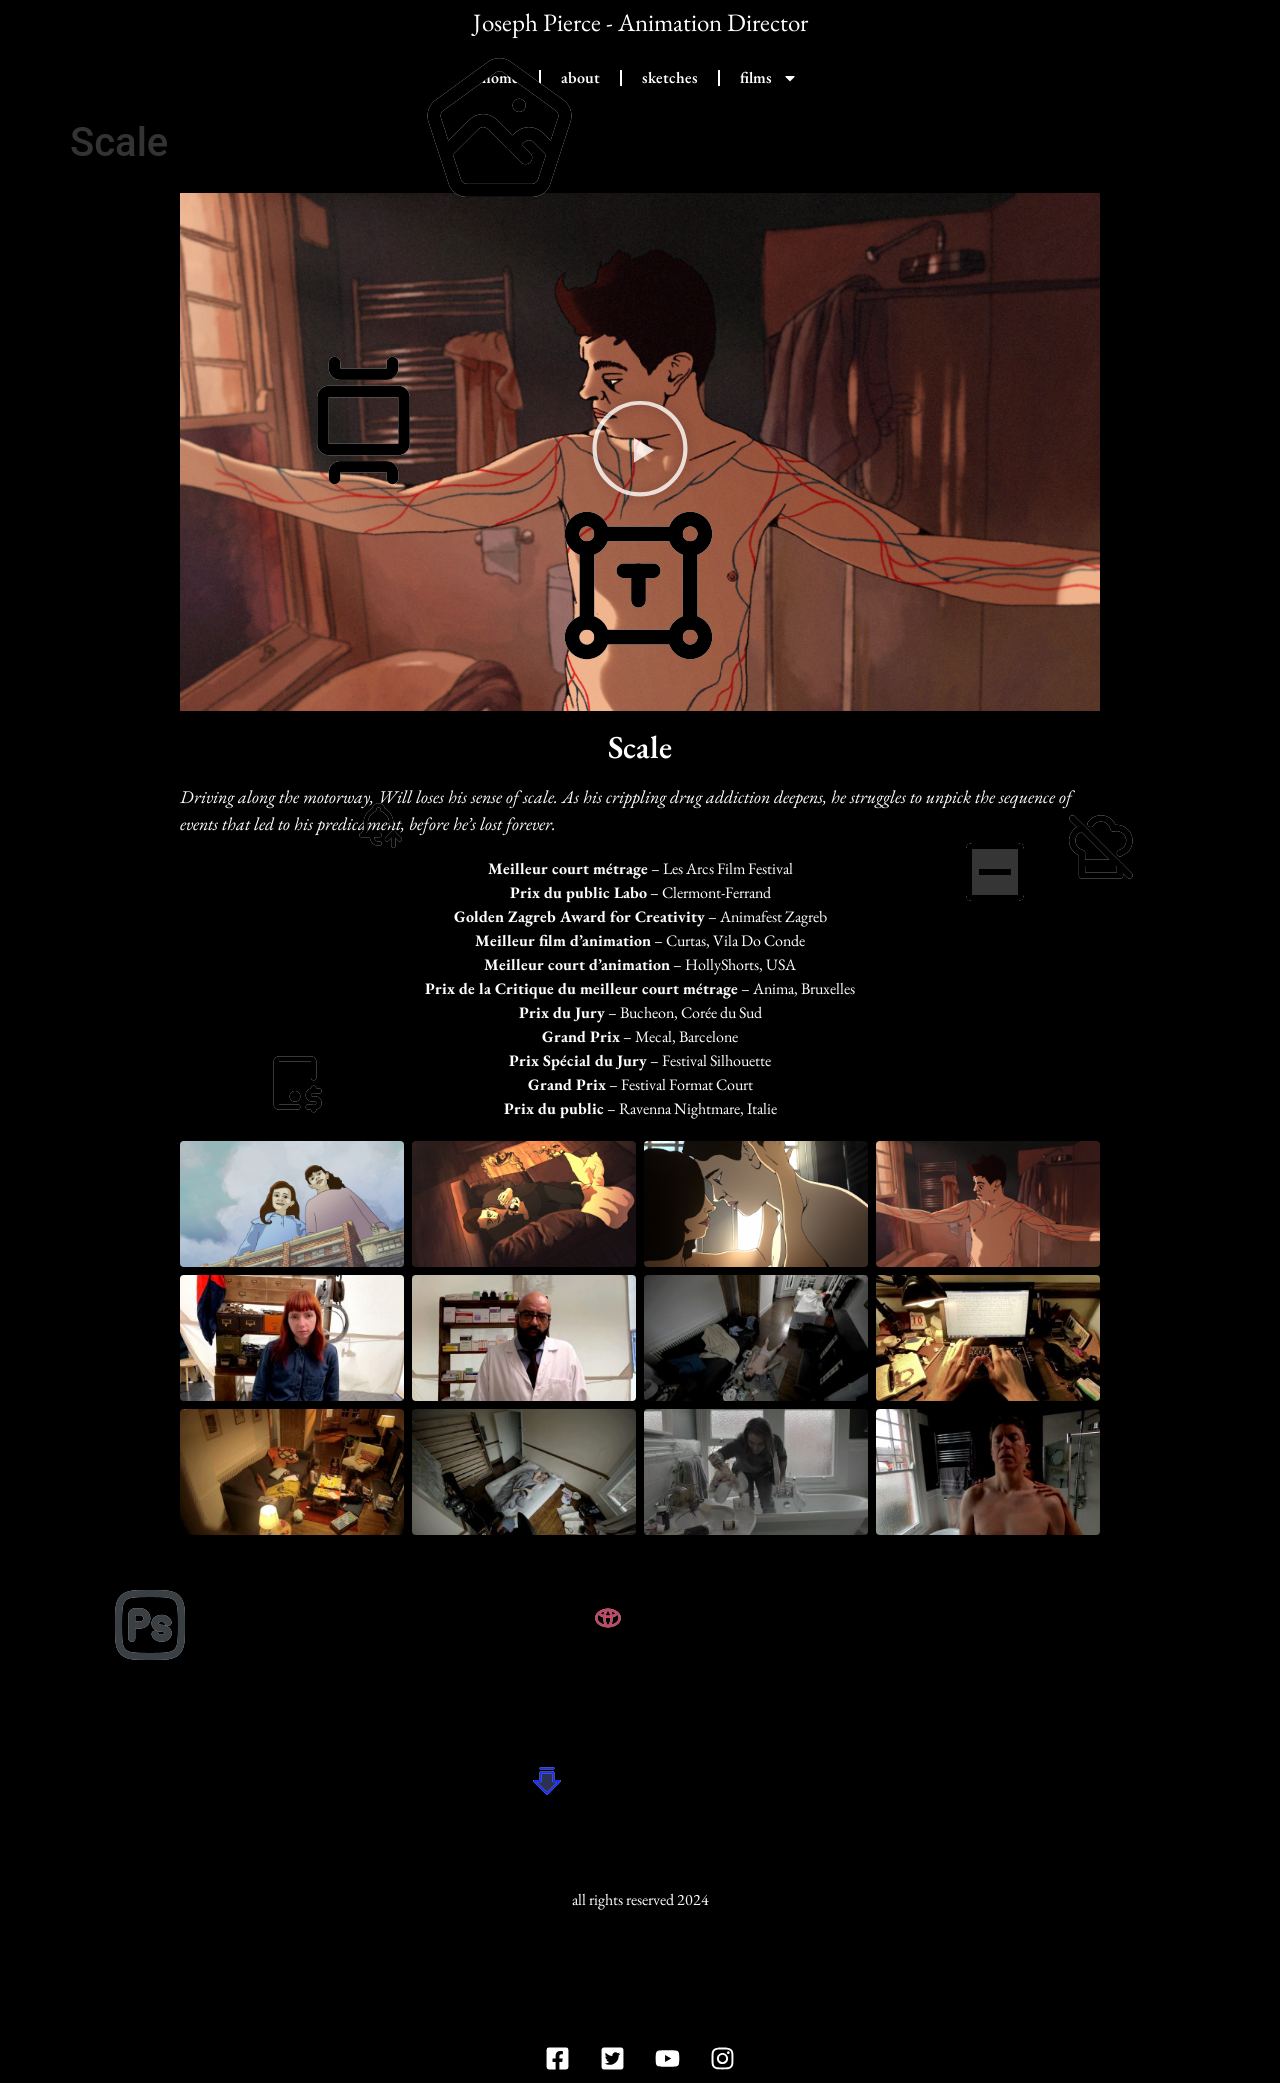  I want to click on Toyota brand logo, so click(608, 1618).